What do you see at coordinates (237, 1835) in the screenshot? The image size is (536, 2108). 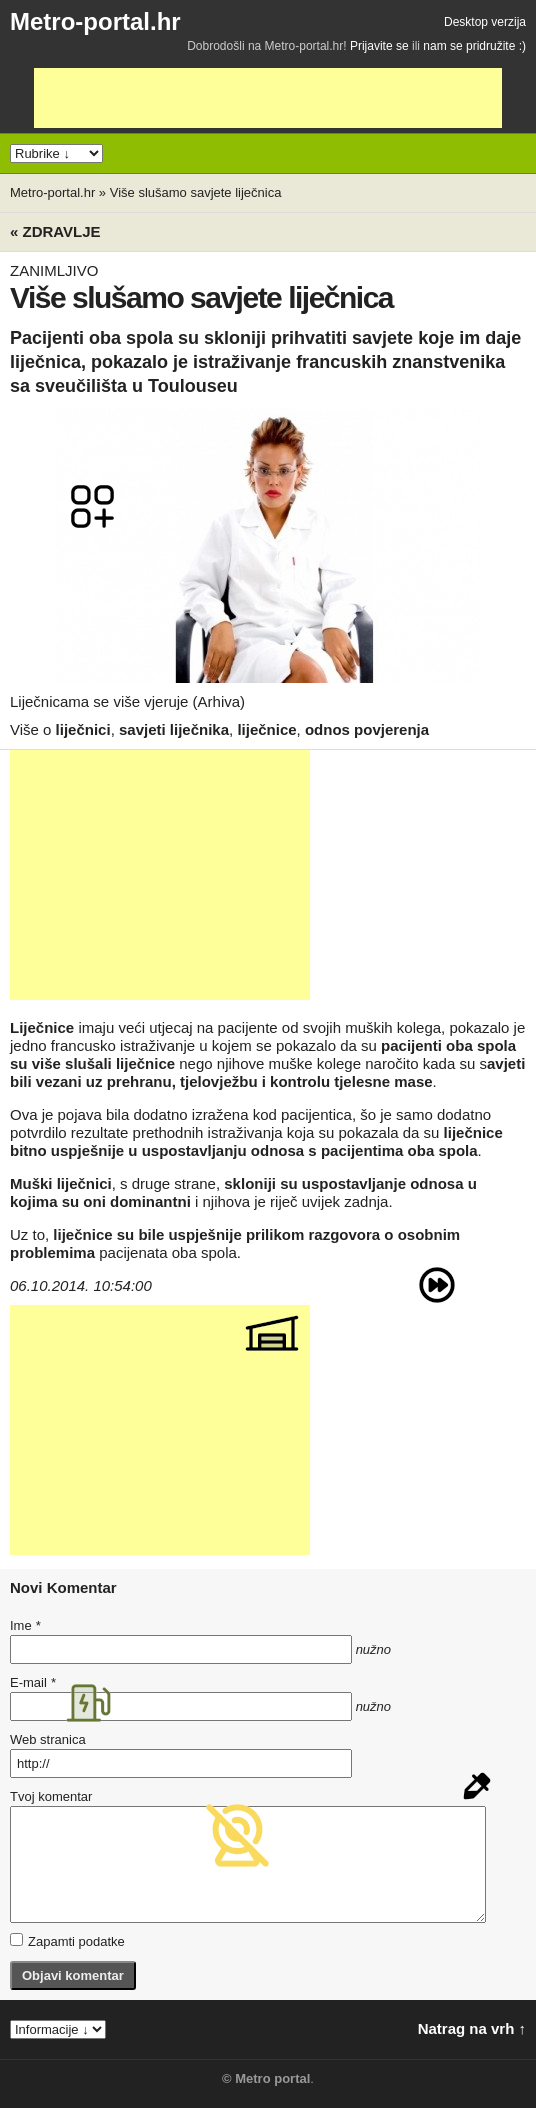 I see `disable webcam` at bounding box center [237, 1835].